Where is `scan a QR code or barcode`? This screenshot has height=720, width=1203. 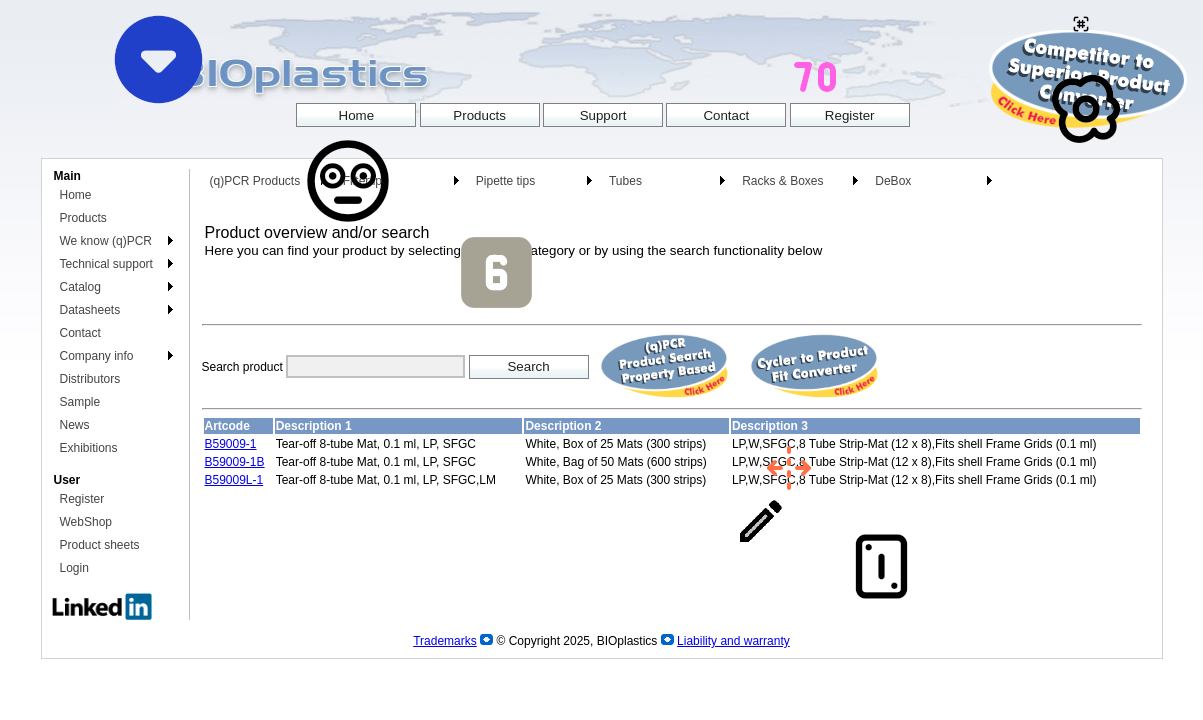 scan a QR code or barcode is located at coordinates (1081, 24).